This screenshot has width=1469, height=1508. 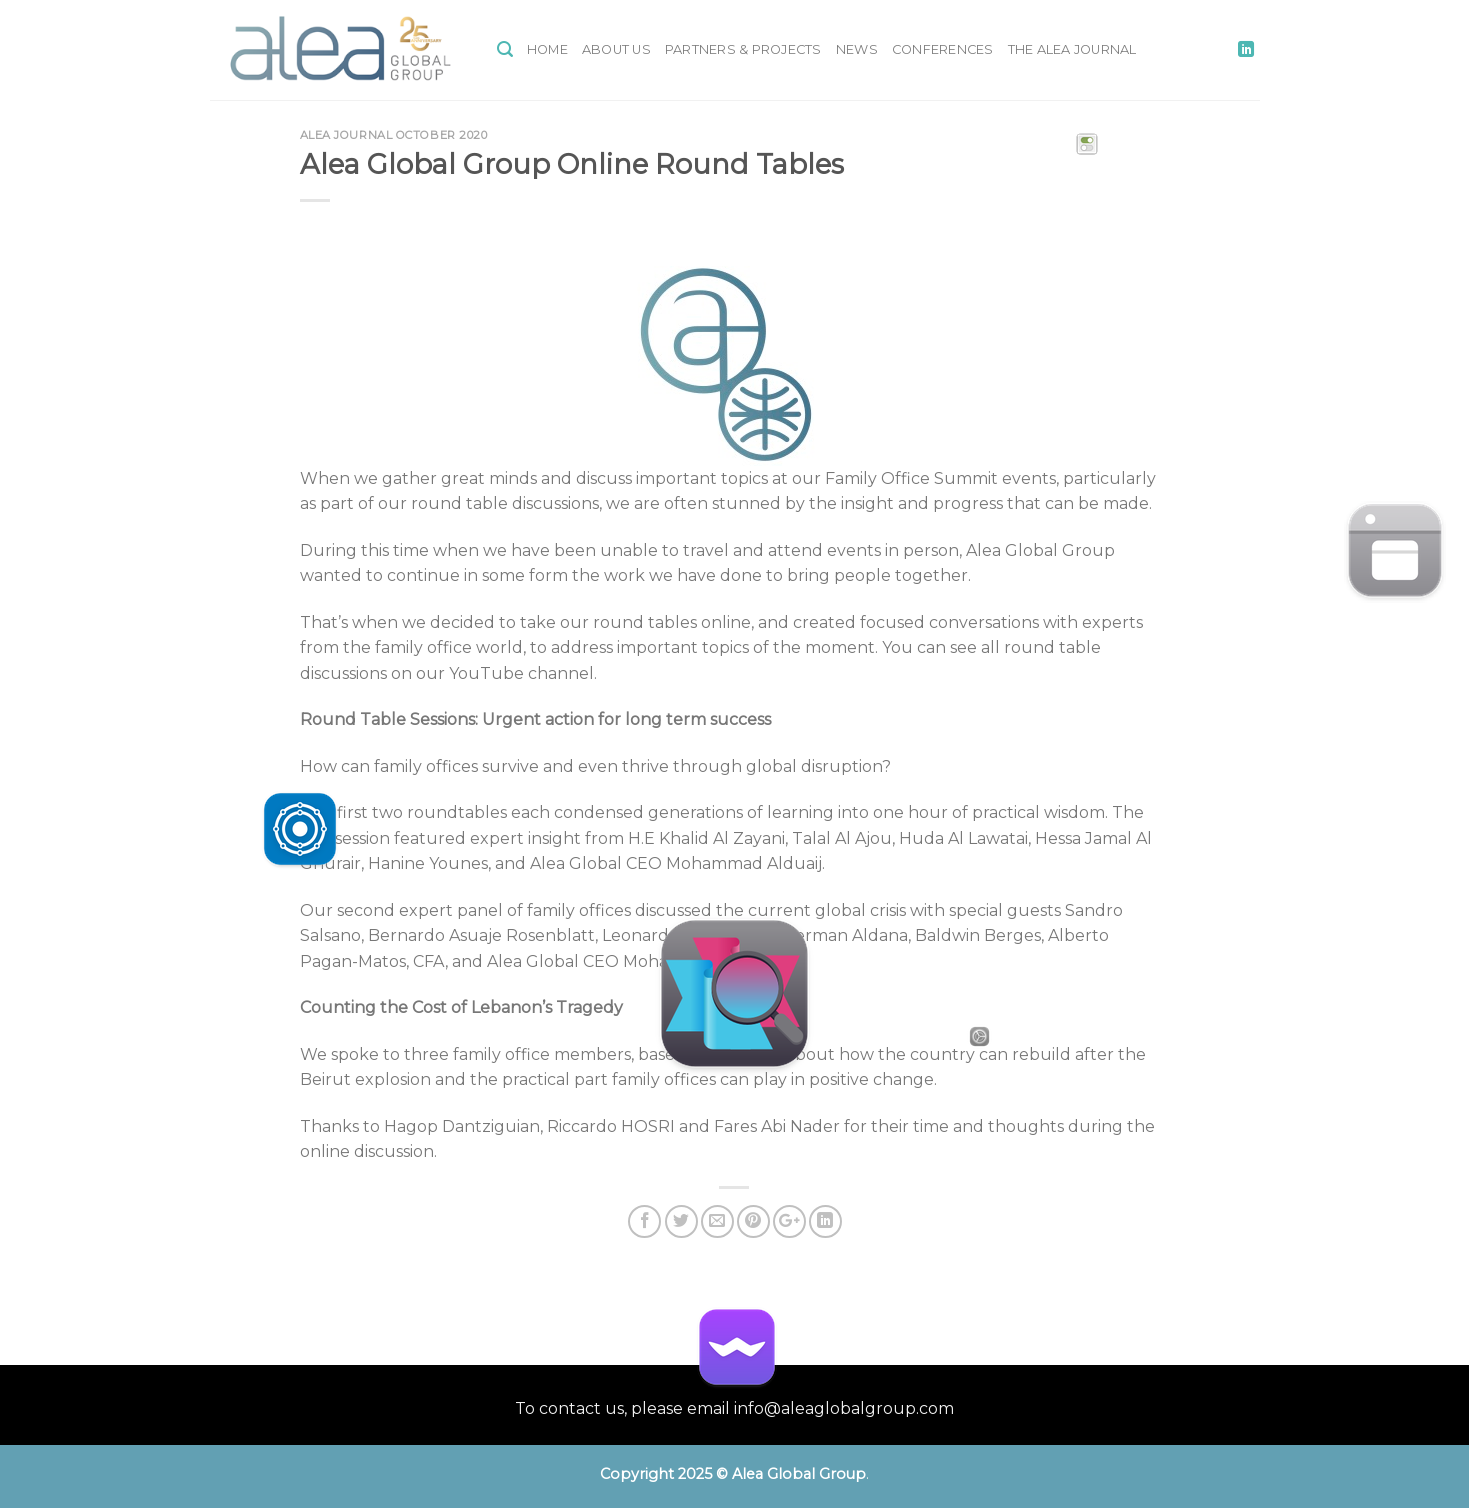 What do you see at coordinates (300, 829) in the screenshot?
I see `open the Neon app` at bounding box center [300, 829].